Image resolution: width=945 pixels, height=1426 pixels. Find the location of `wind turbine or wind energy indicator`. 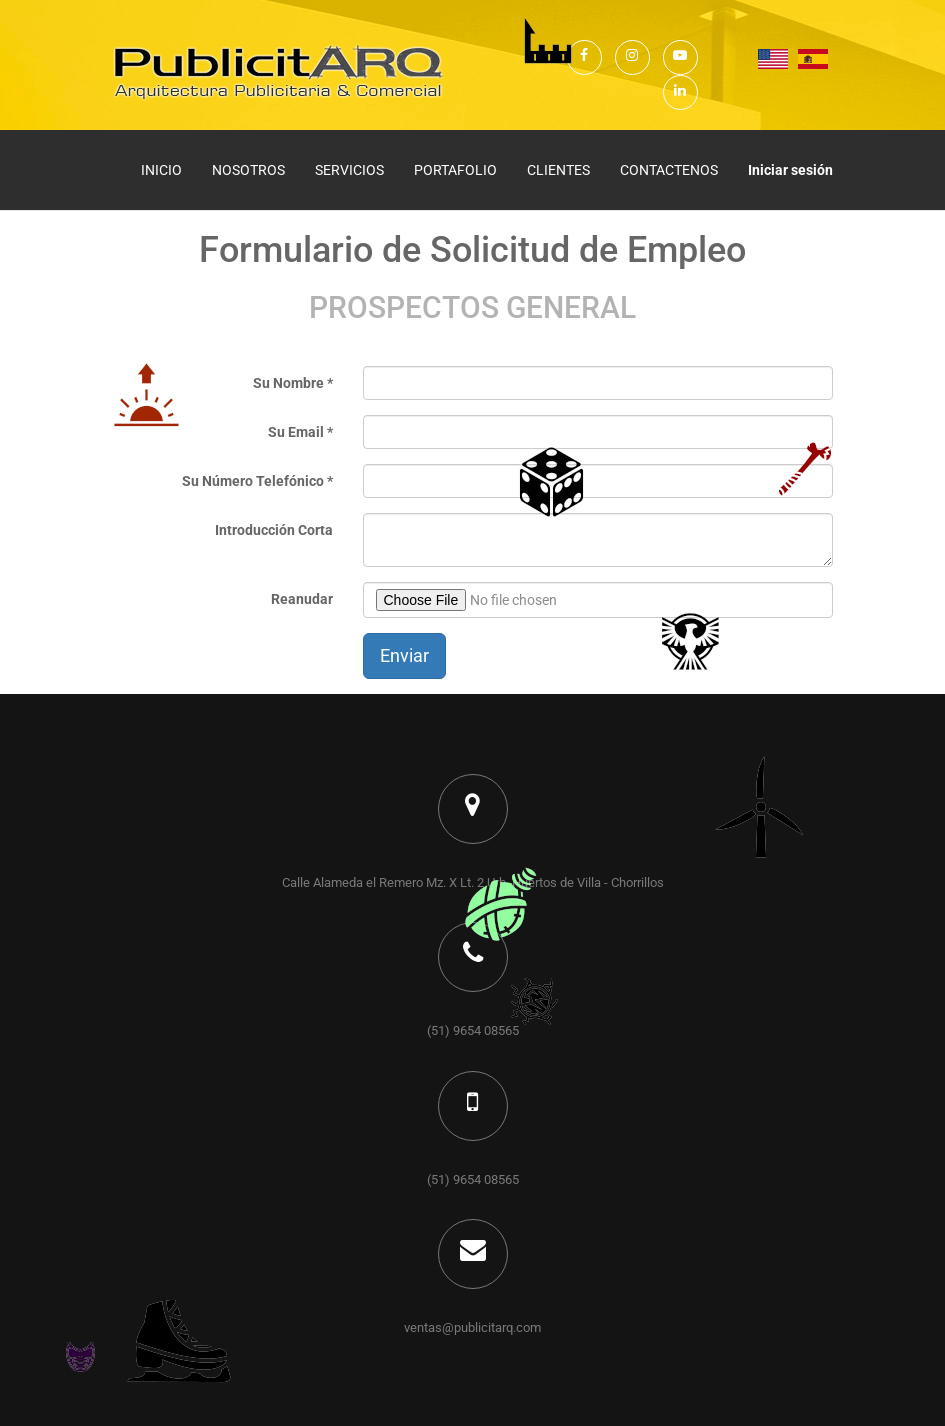

wind turbine or wind energy indicator is located at coordinates (761, 807).